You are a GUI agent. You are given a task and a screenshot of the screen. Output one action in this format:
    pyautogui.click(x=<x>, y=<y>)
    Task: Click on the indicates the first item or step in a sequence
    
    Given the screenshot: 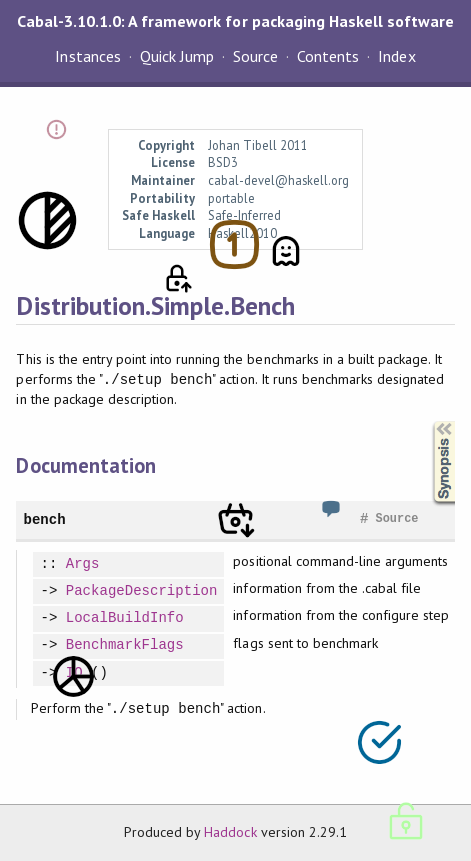 What is the action you would take?
    pyautogui.click(x=234, y=244)
    